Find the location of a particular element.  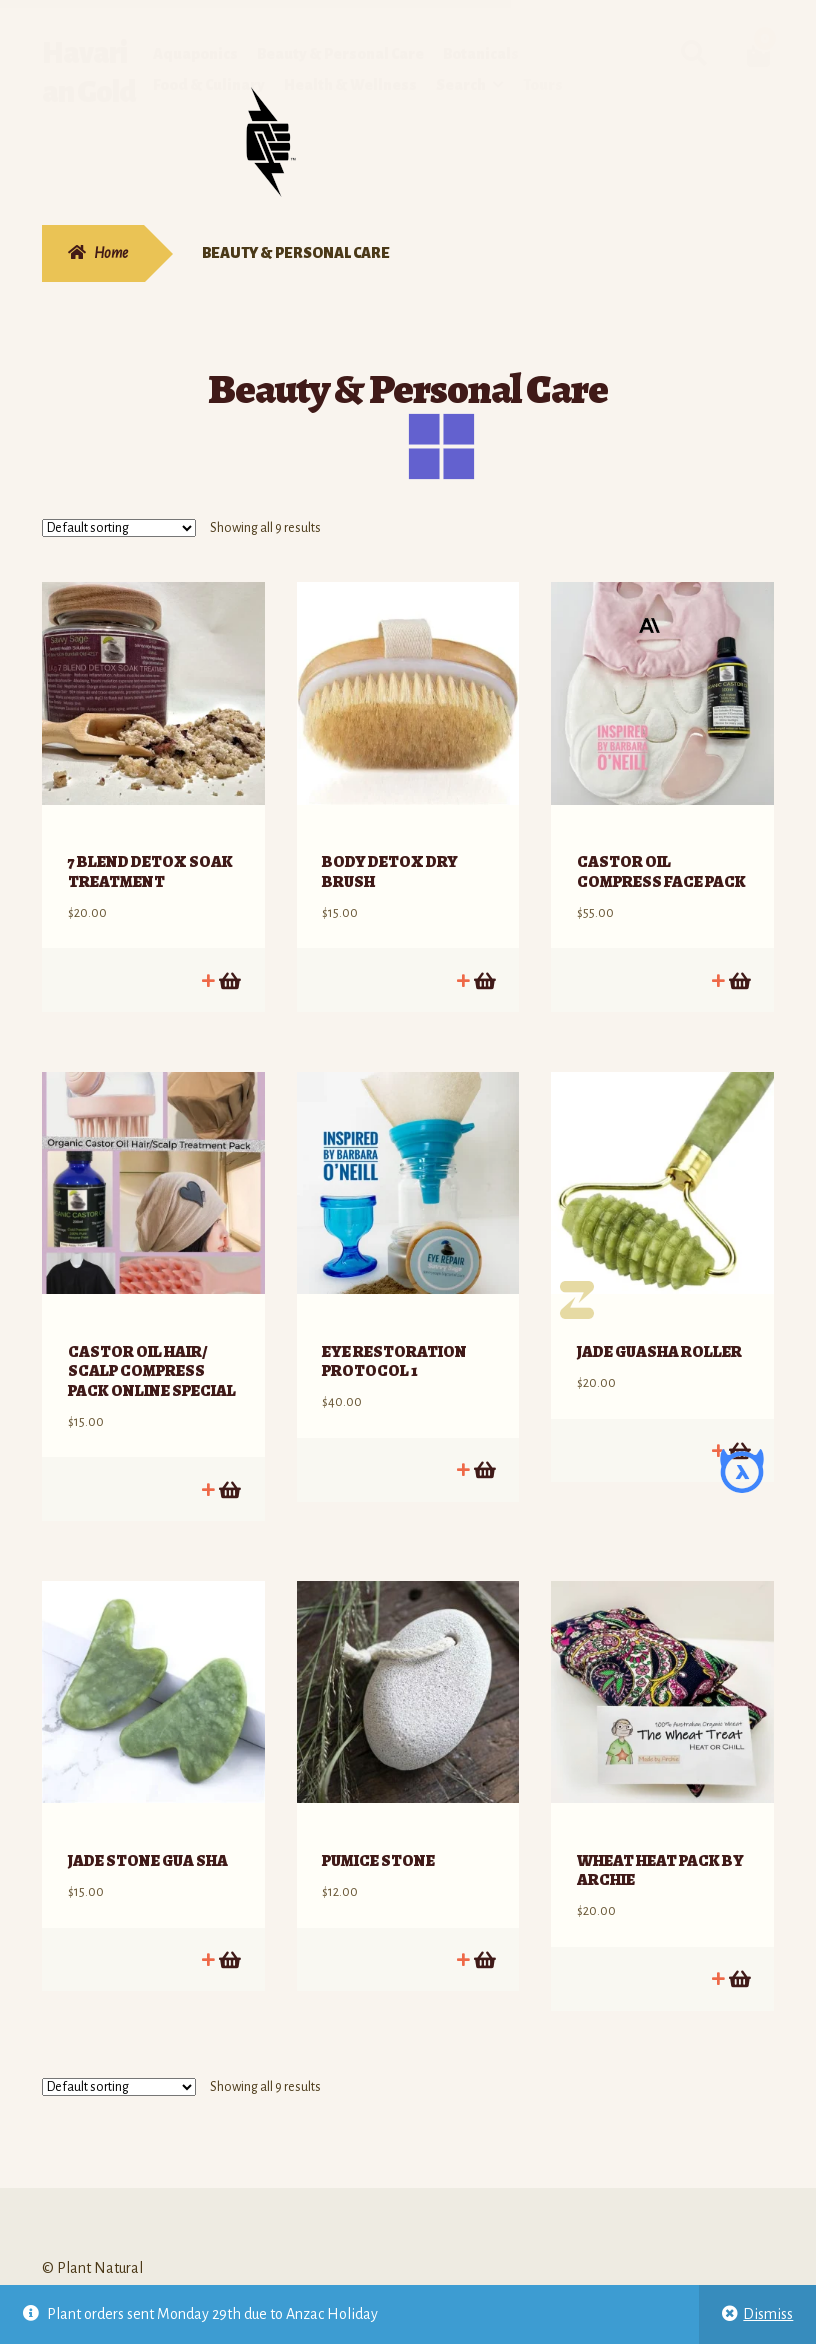

hasura platform logo is located at coordinates (742, 1471).